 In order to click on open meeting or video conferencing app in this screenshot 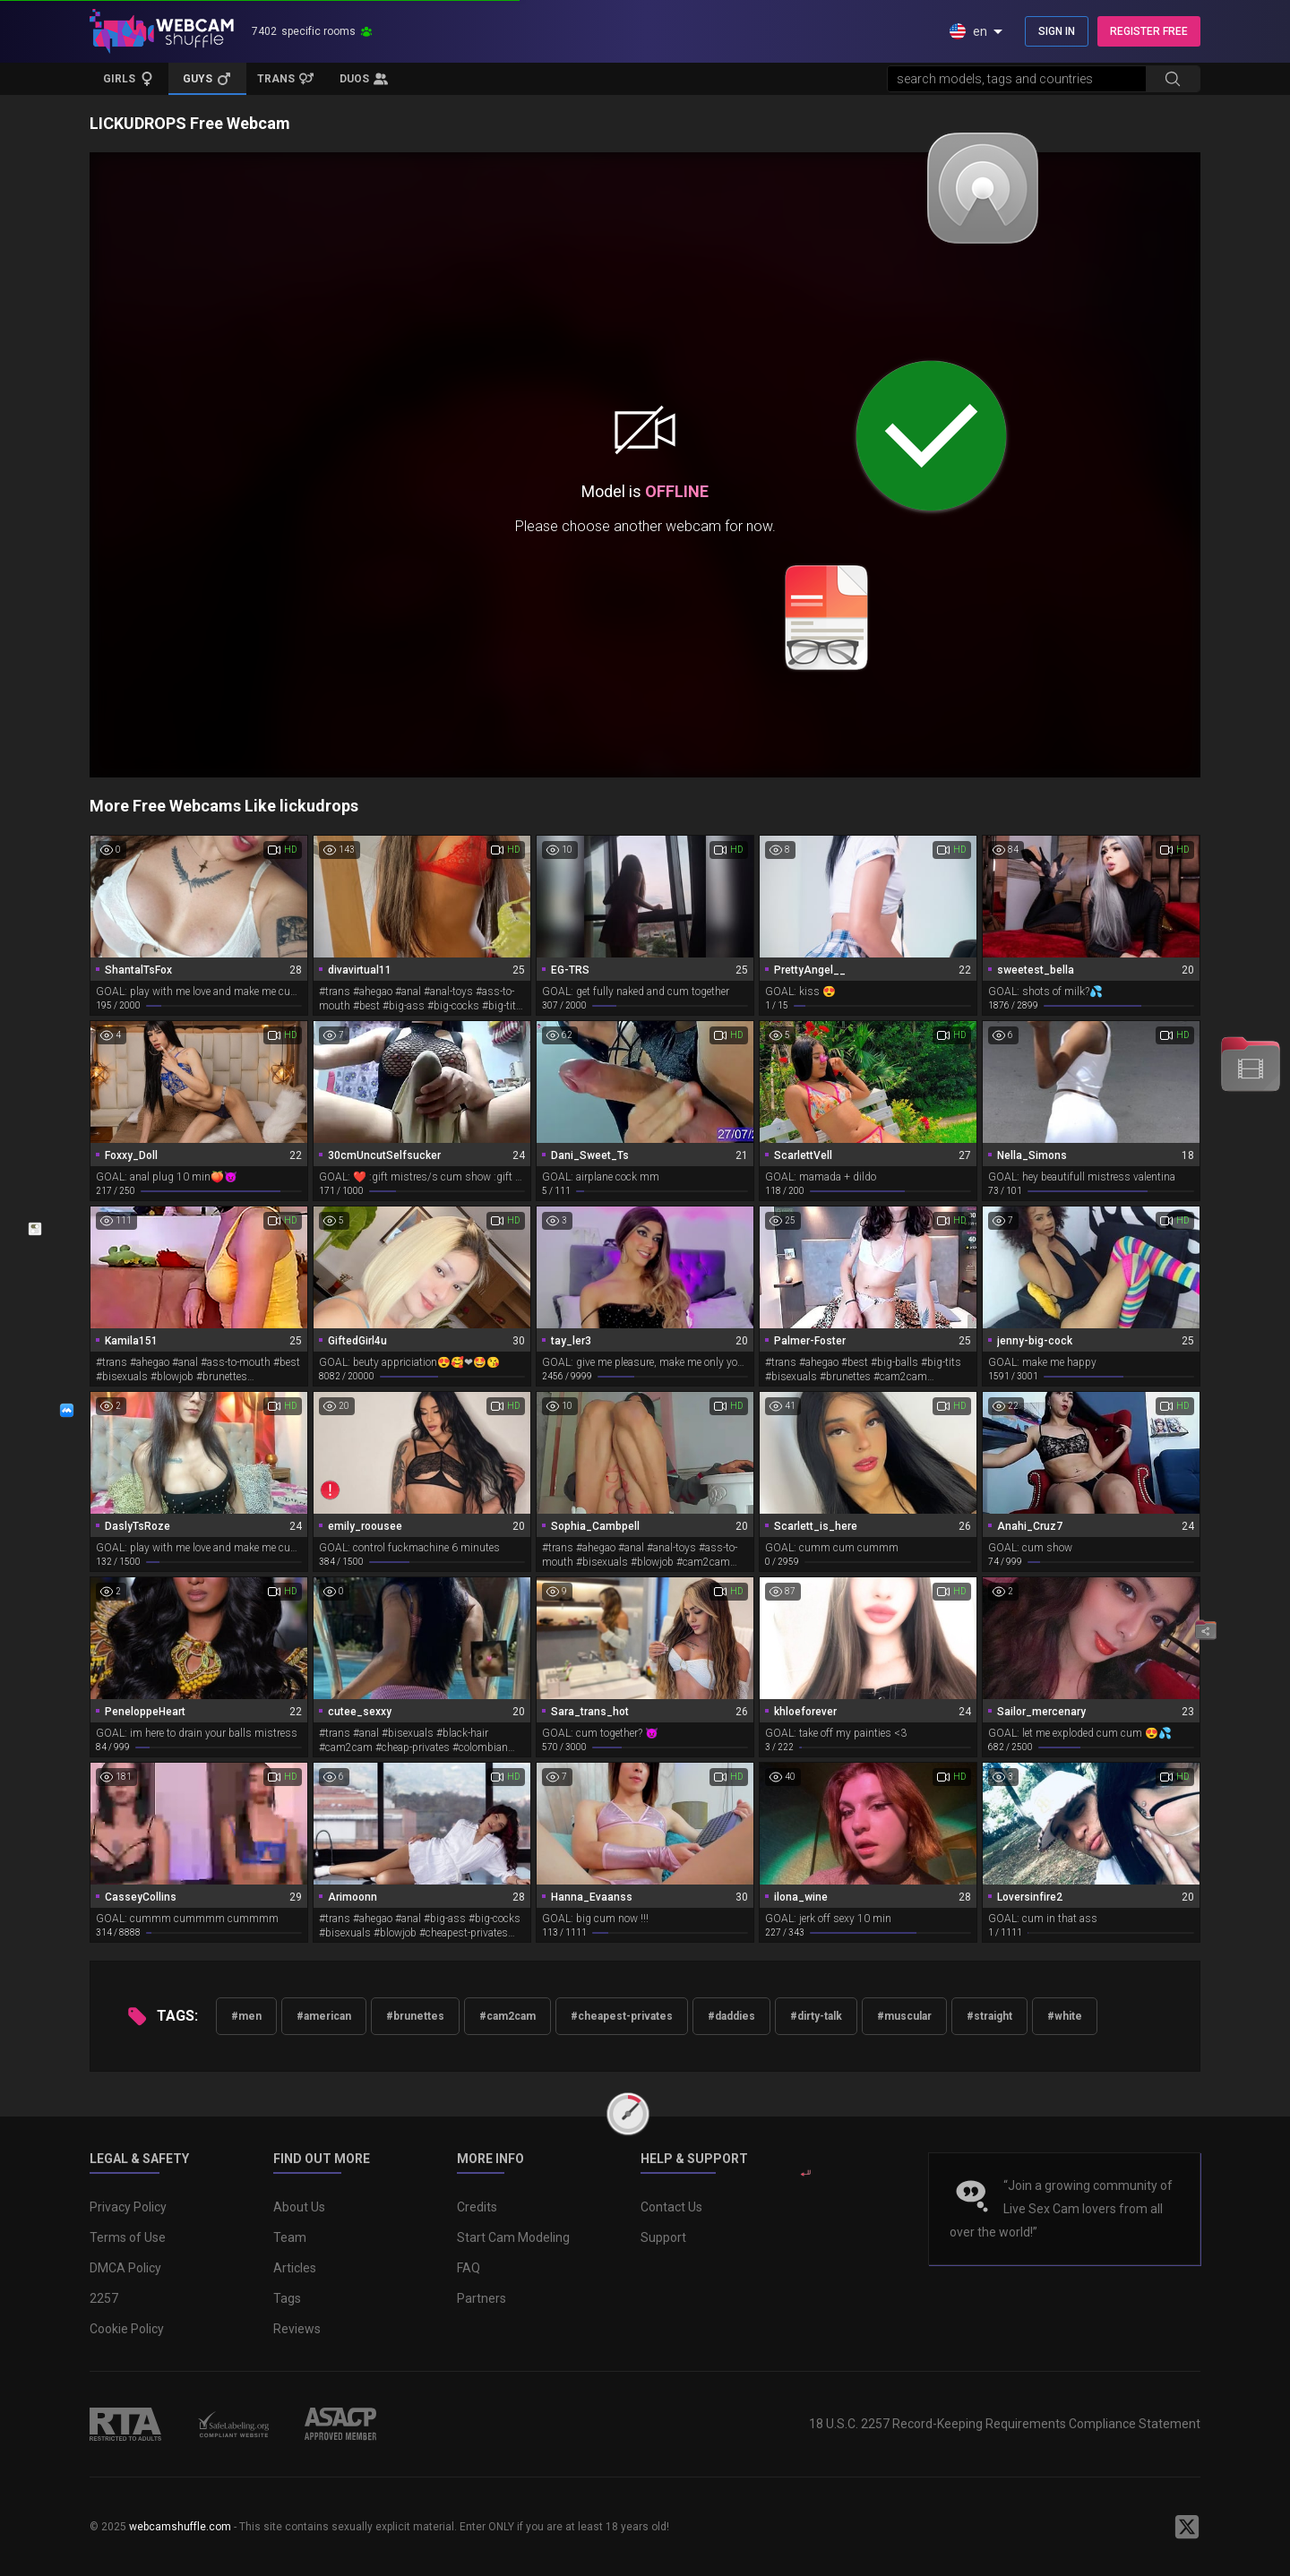, I will do `click(66, 1410)`.